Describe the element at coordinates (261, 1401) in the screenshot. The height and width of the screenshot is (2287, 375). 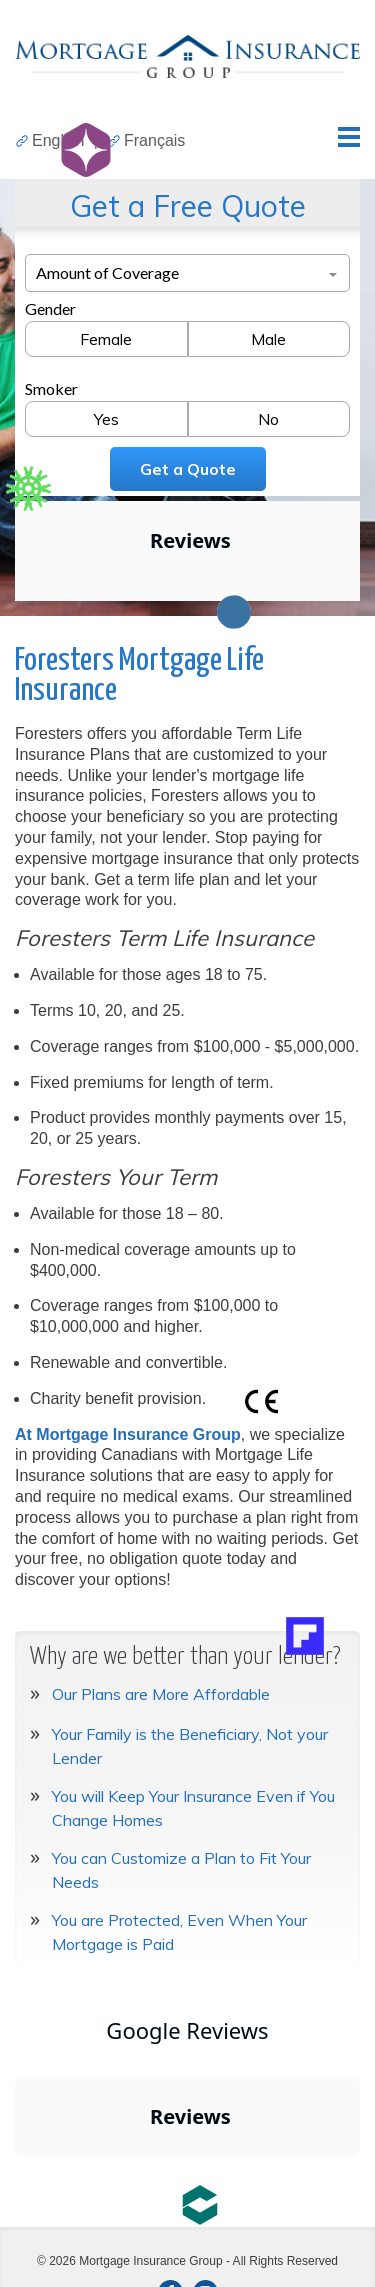
I see `indicates CE certification or European conformity compliance` at that location.